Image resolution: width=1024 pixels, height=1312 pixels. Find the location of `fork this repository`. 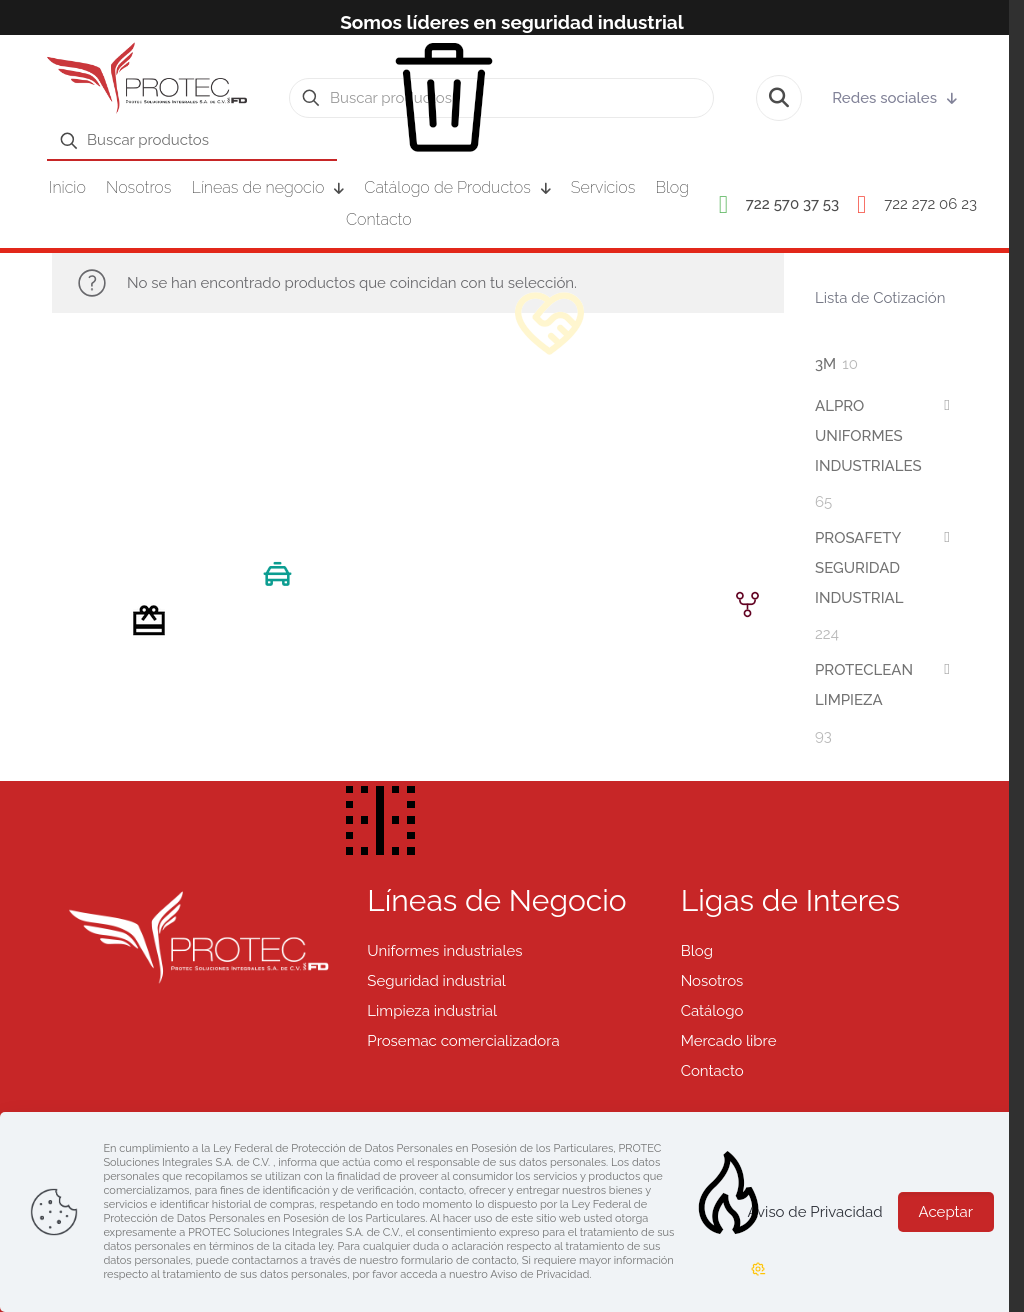

fork this repository is located at coordinates (747, 604).